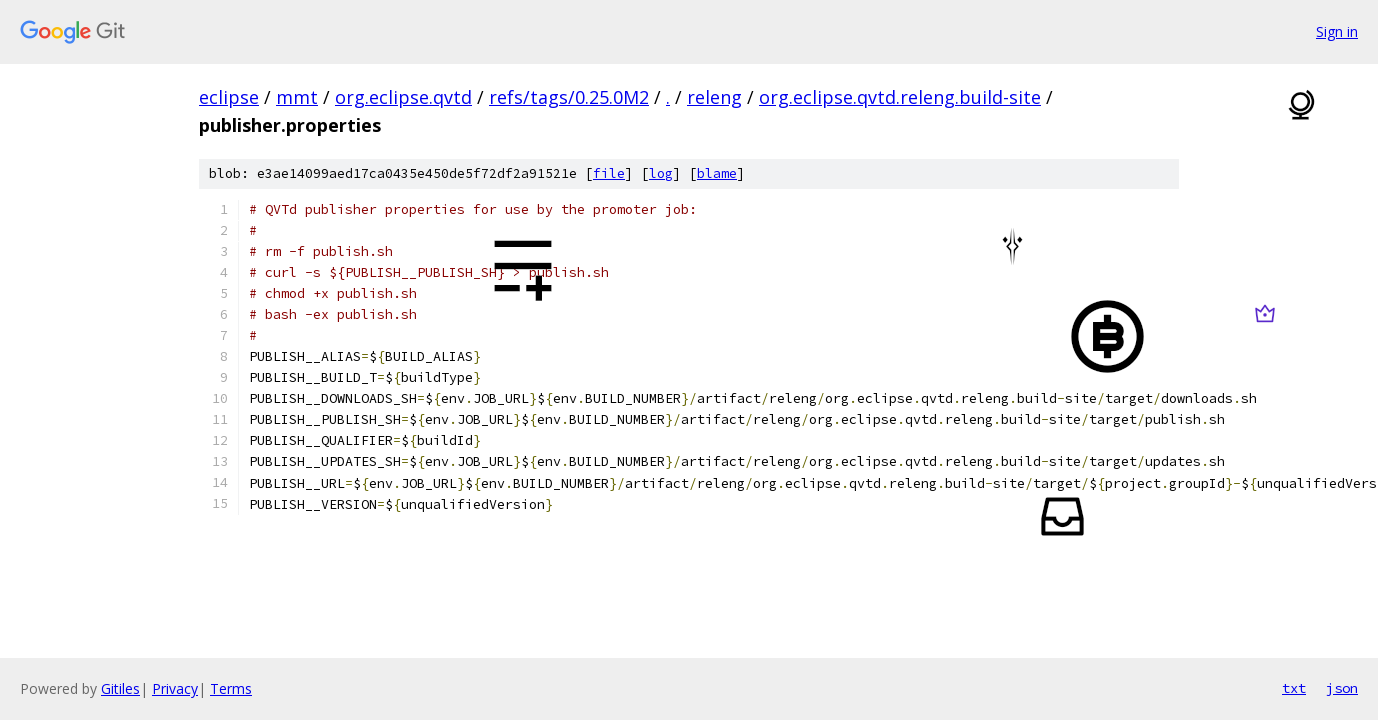 Image resolution: width=1378 pixels, height=720 pixels. Describe the element at coordinates (1107, 336) in the screenshot. I see `access bitcoin wallet or cryptocurrency features` at that location.